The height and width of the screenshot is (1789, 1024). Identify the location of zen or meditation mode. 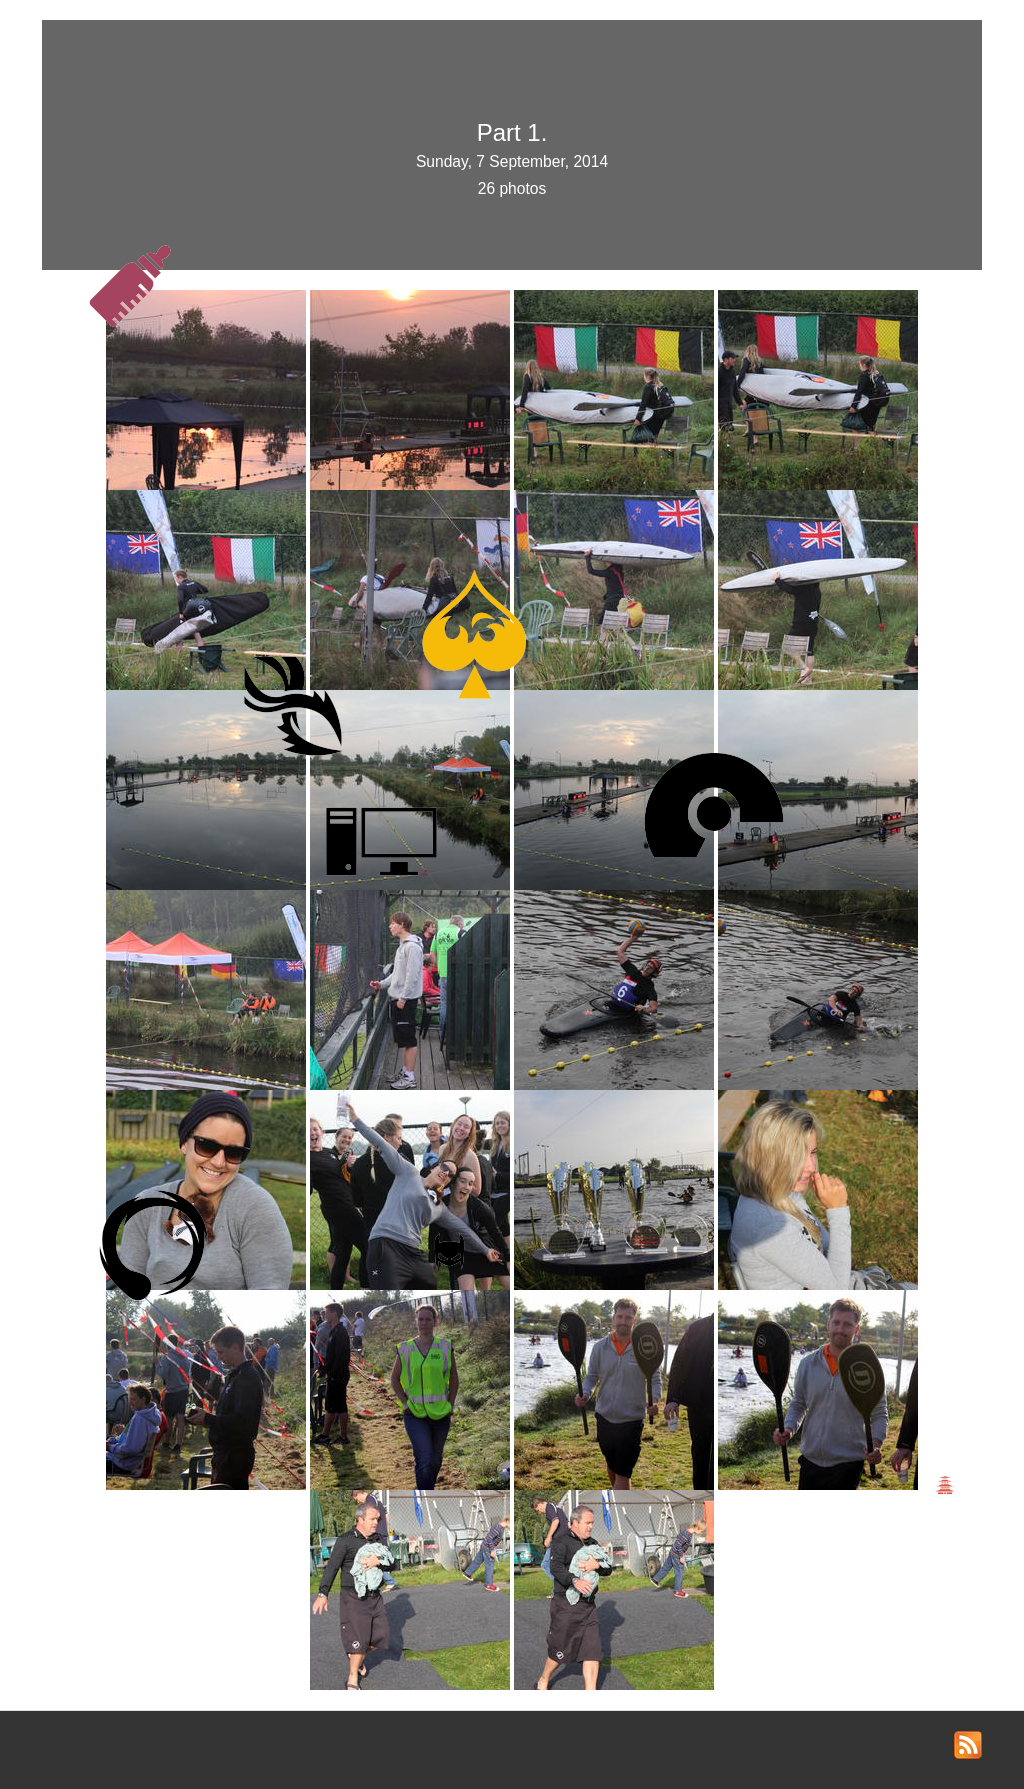
(154, 1245).